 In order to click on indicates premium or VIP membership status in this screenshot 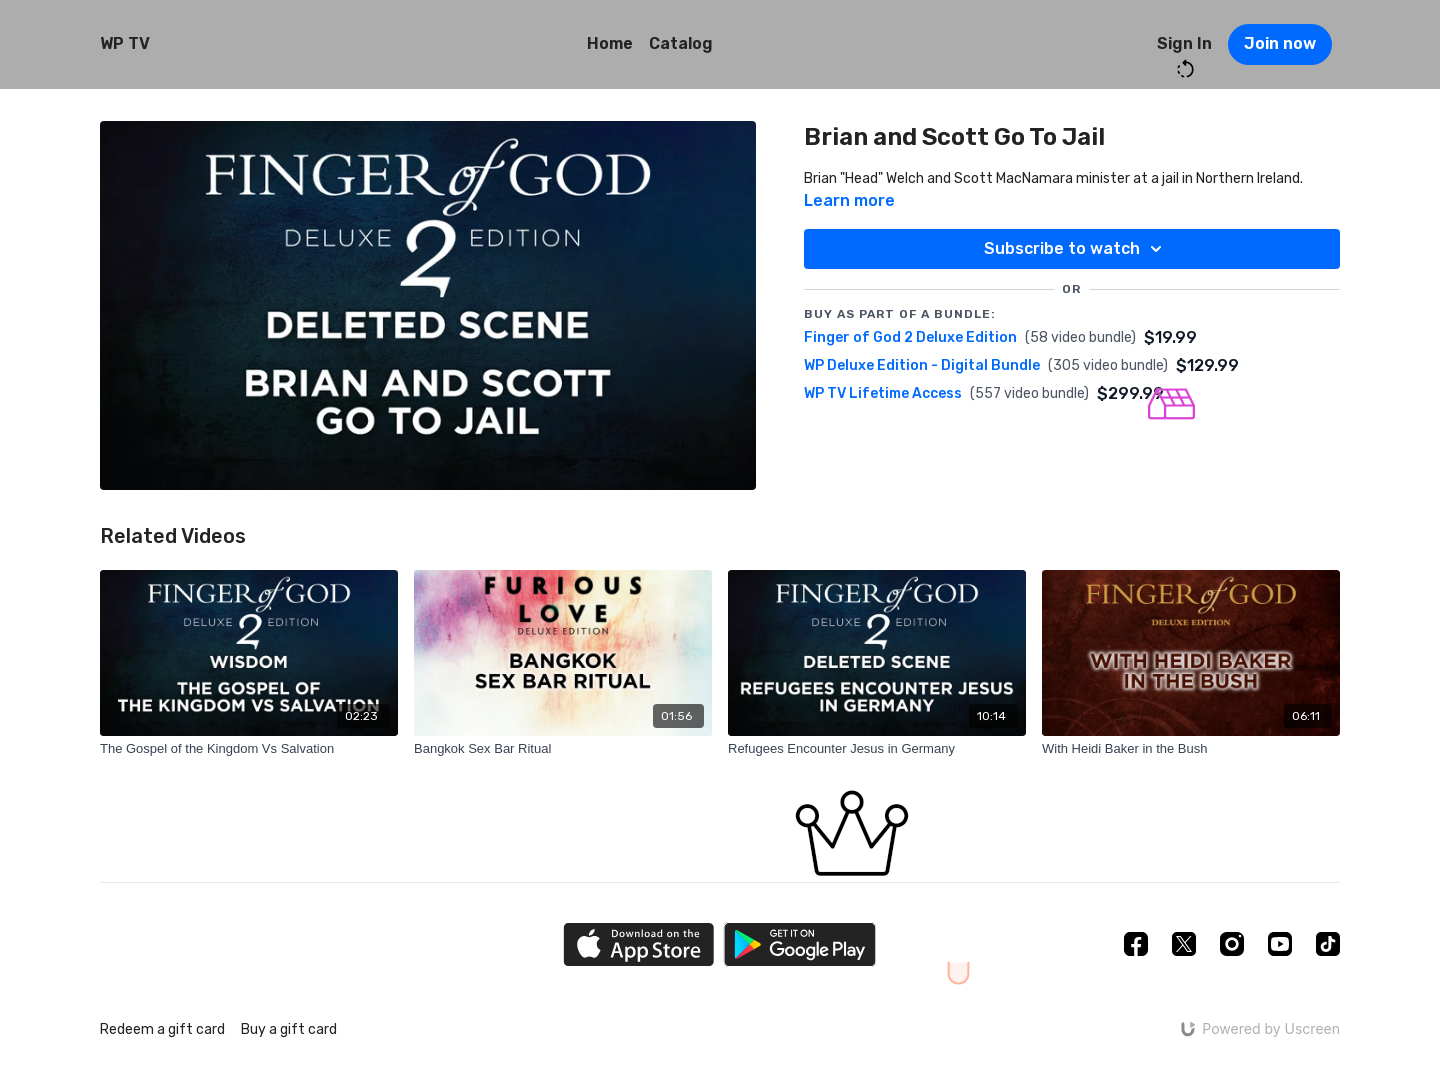, I will do `click(852, 839)`.